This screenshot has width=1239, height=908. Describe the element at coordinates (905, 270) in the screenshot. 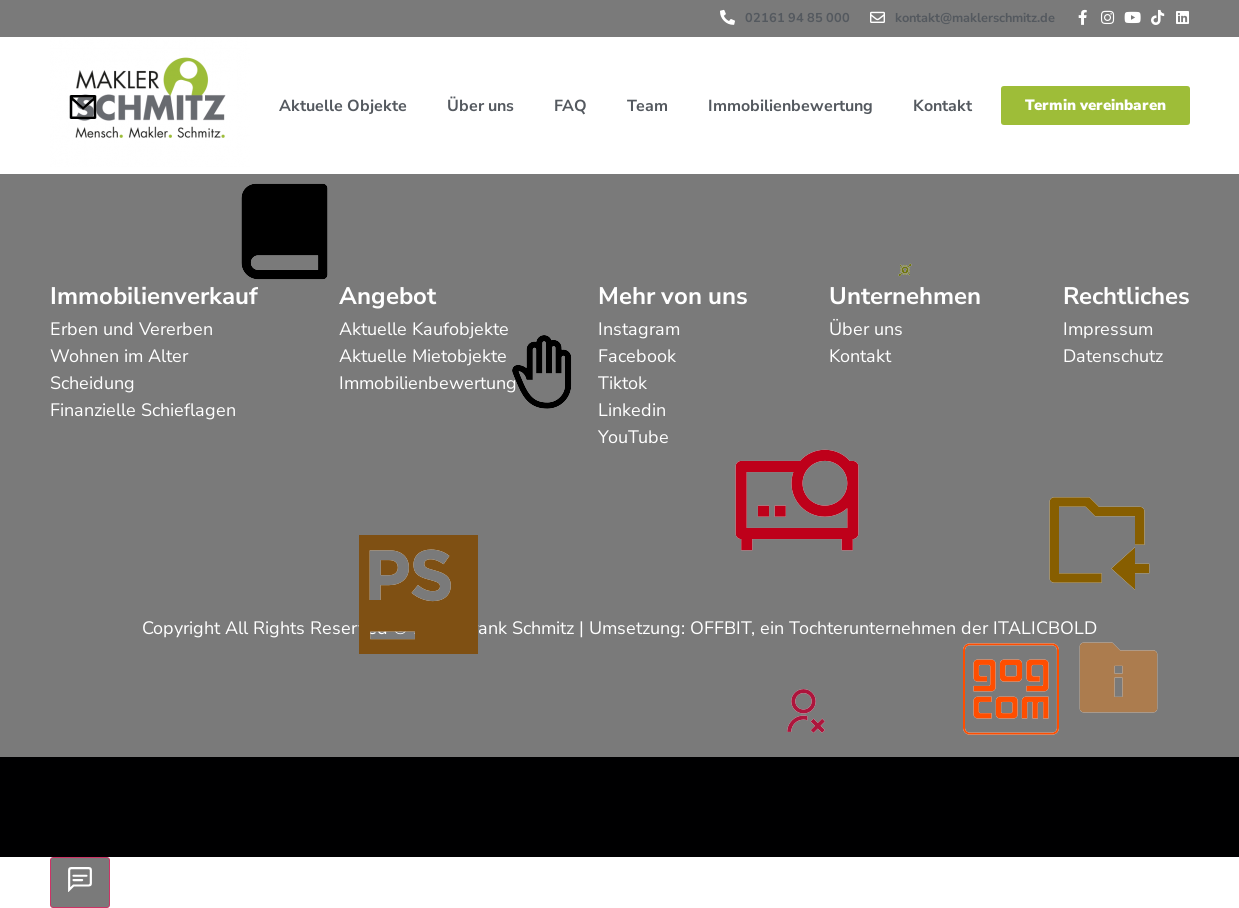

I see `keycdn logo - a content delivery network service` at that location.